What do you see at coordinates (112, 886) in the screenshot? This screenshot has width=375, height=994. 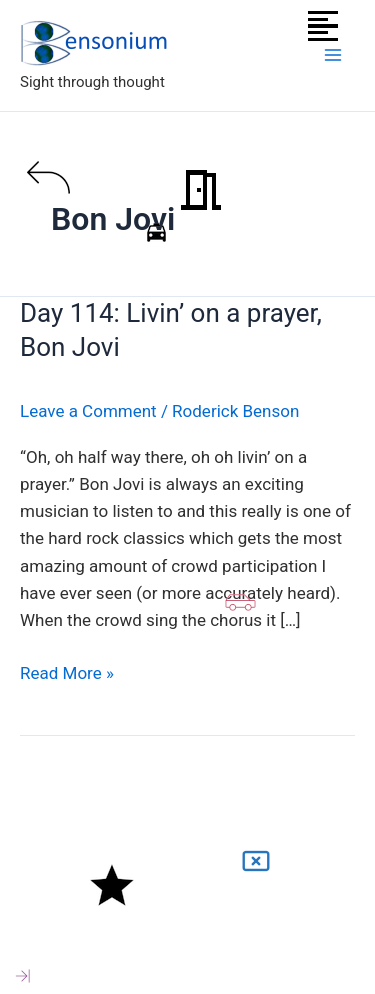 I see `add item to favorites` at bounding box center [112, 886].